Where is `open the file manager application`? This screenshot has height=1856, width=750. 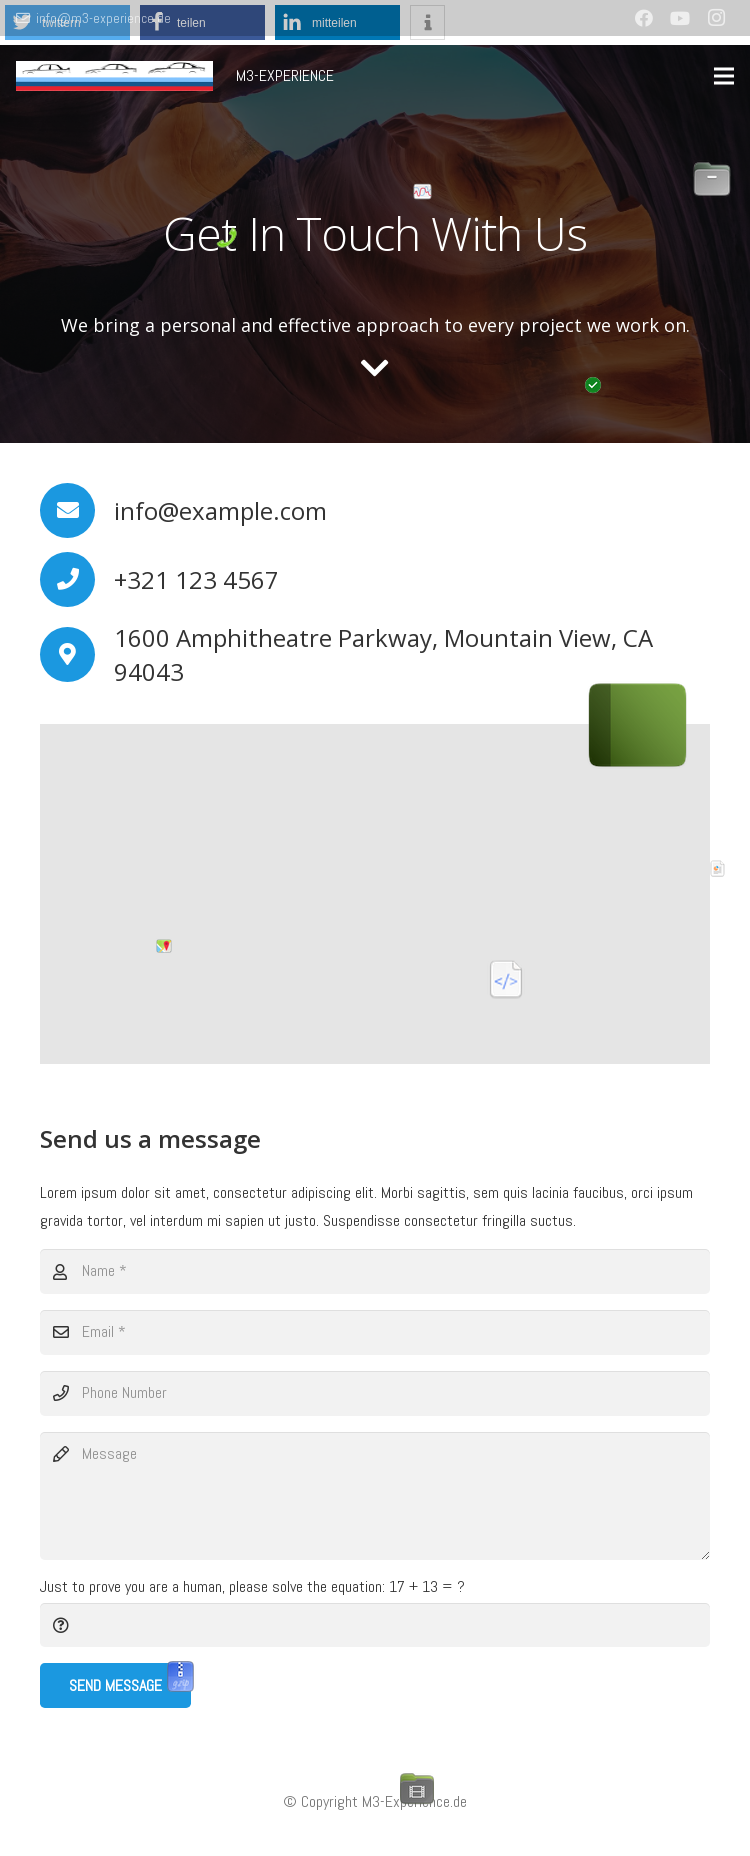
open the file manager application is located at coordinates (712, 179).